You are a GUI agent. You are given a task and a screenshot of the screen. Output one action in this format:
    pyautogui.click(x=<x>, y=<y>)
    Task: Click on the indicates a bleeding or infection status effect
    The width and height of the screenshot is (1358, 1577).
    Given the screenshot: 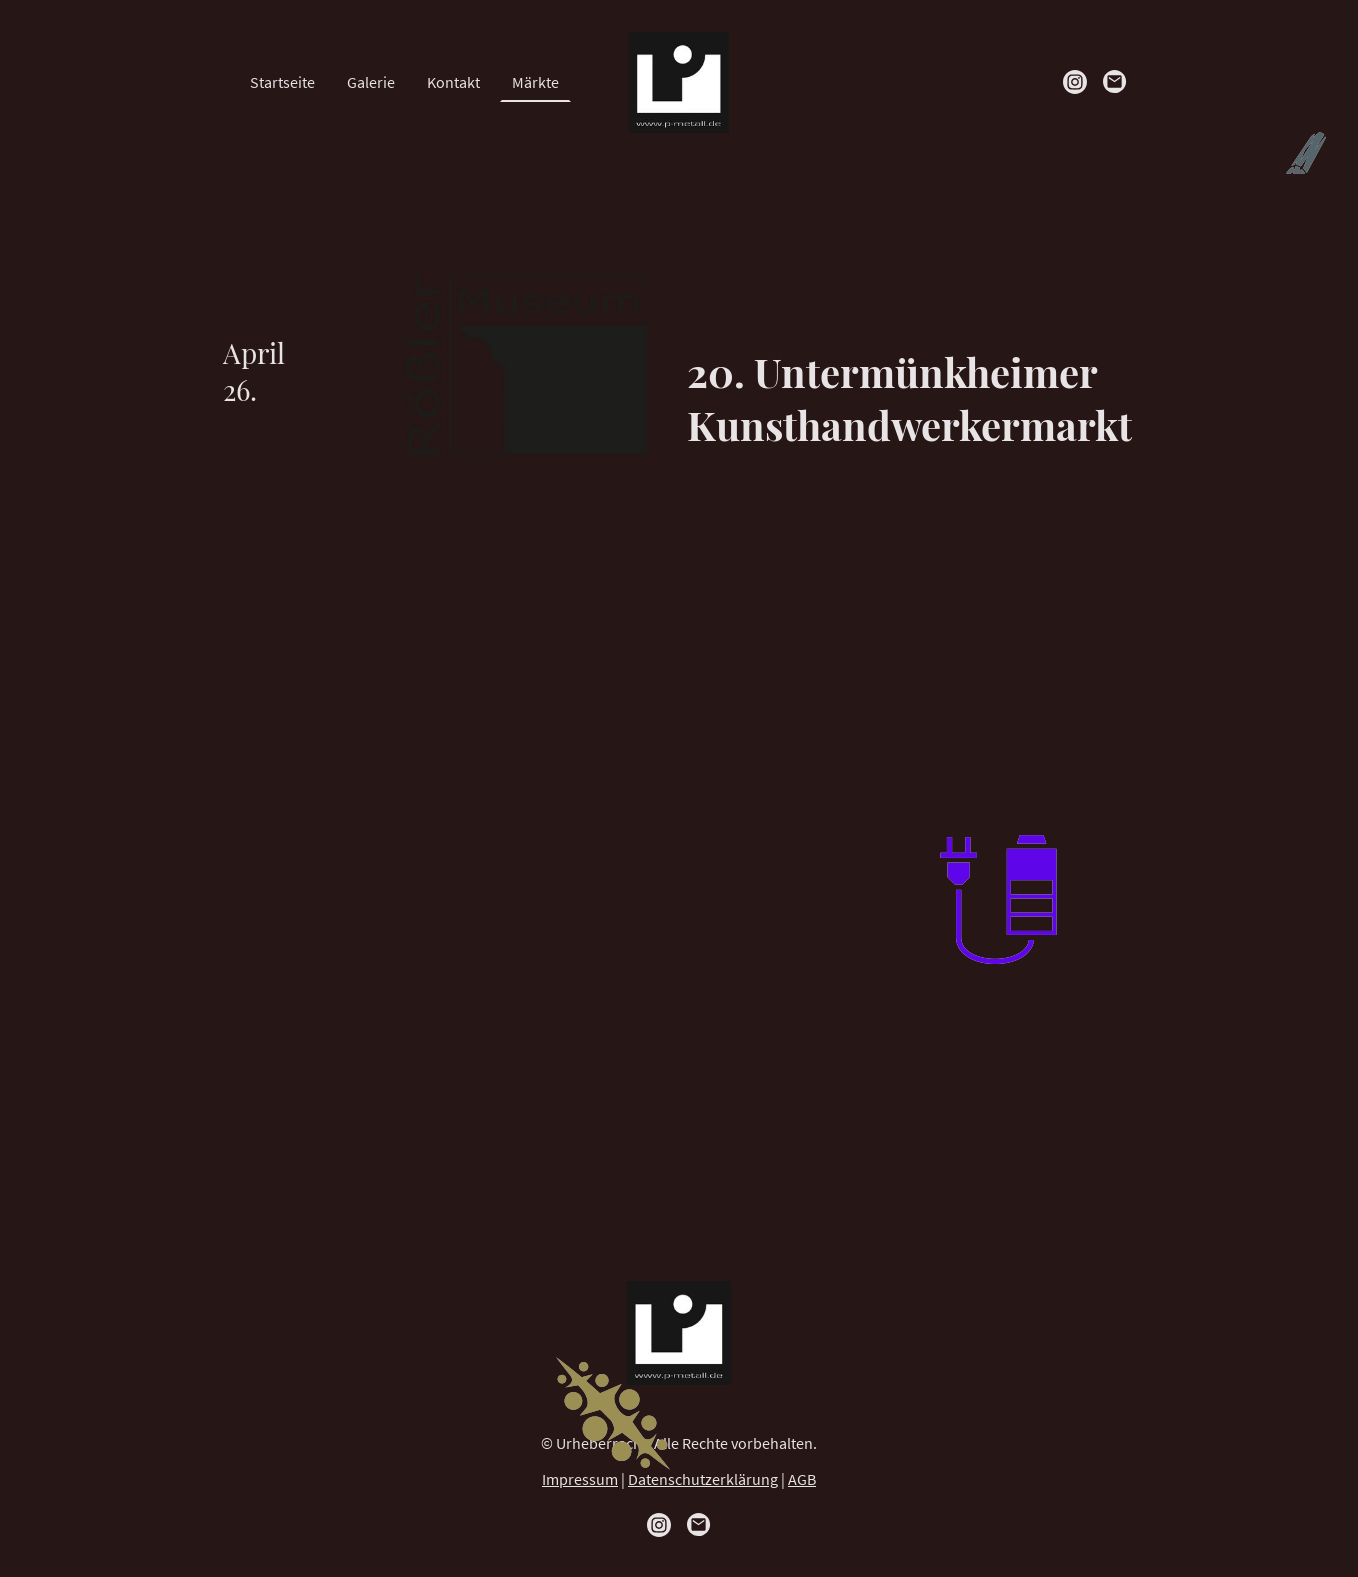 What is the action you would take?
    pyautogui.click(x=612, y=1412)
    